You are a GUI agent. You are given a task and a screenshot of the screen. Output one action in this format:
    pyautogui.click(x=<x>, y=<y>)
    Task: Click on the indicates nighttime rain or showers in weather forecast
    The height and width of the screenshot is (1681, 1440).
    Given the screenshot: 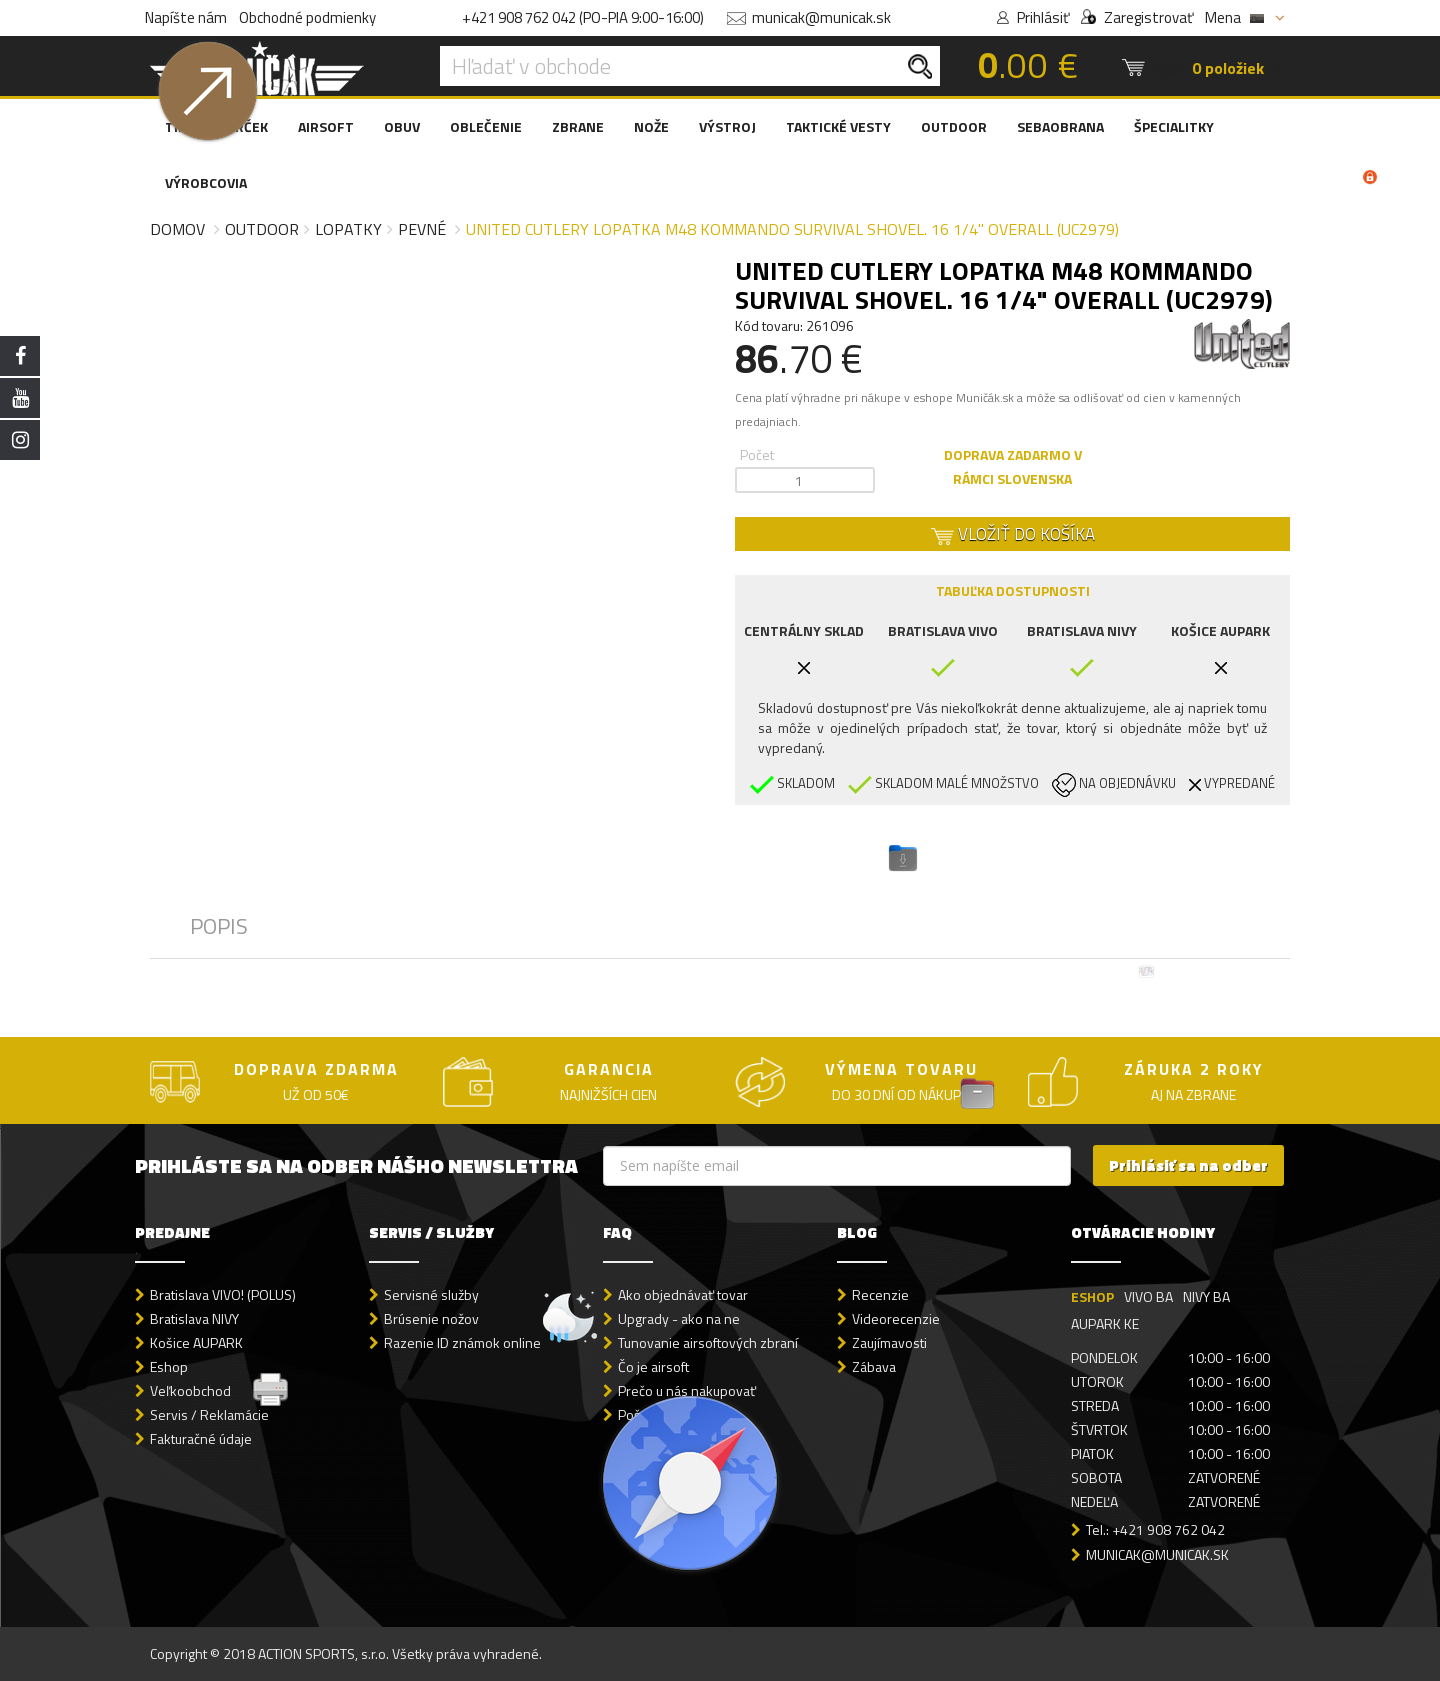 What is the action you would take?
    pyautogui.click(x=570, y=1317)
    